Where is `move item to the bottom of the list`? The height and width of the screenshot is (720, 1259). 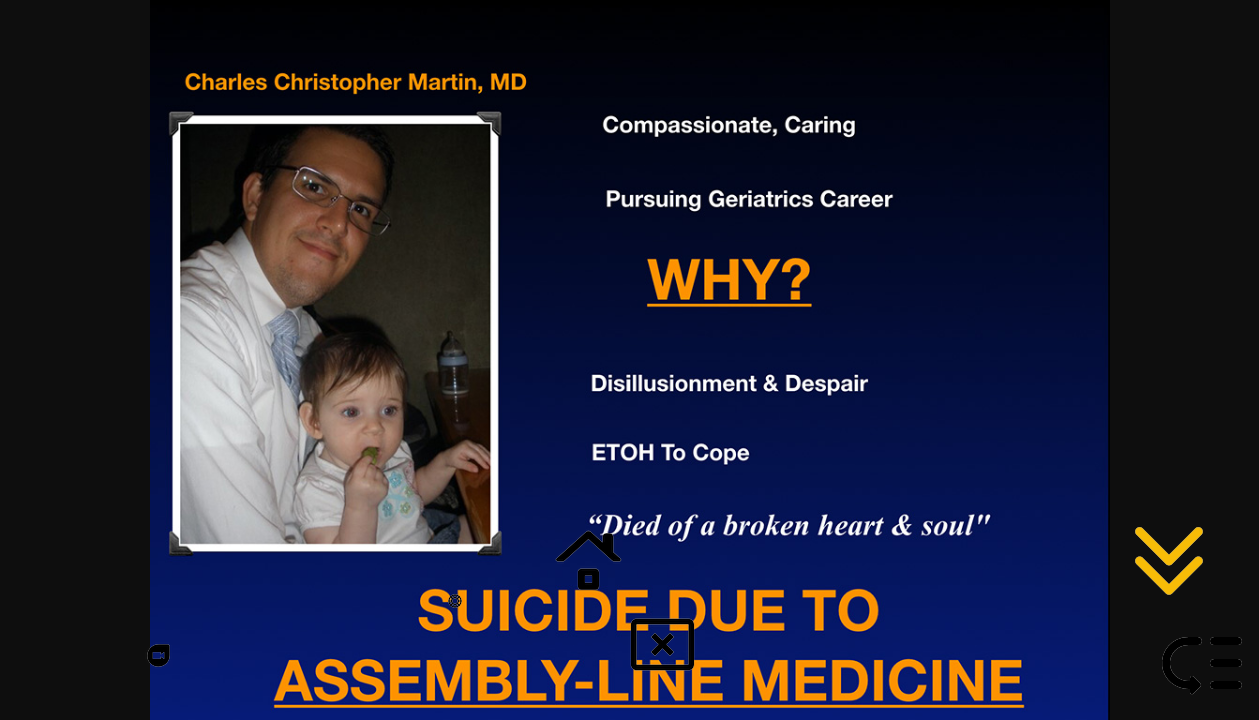
move item to the bottom of the list is located at coordinates (1202, 665).